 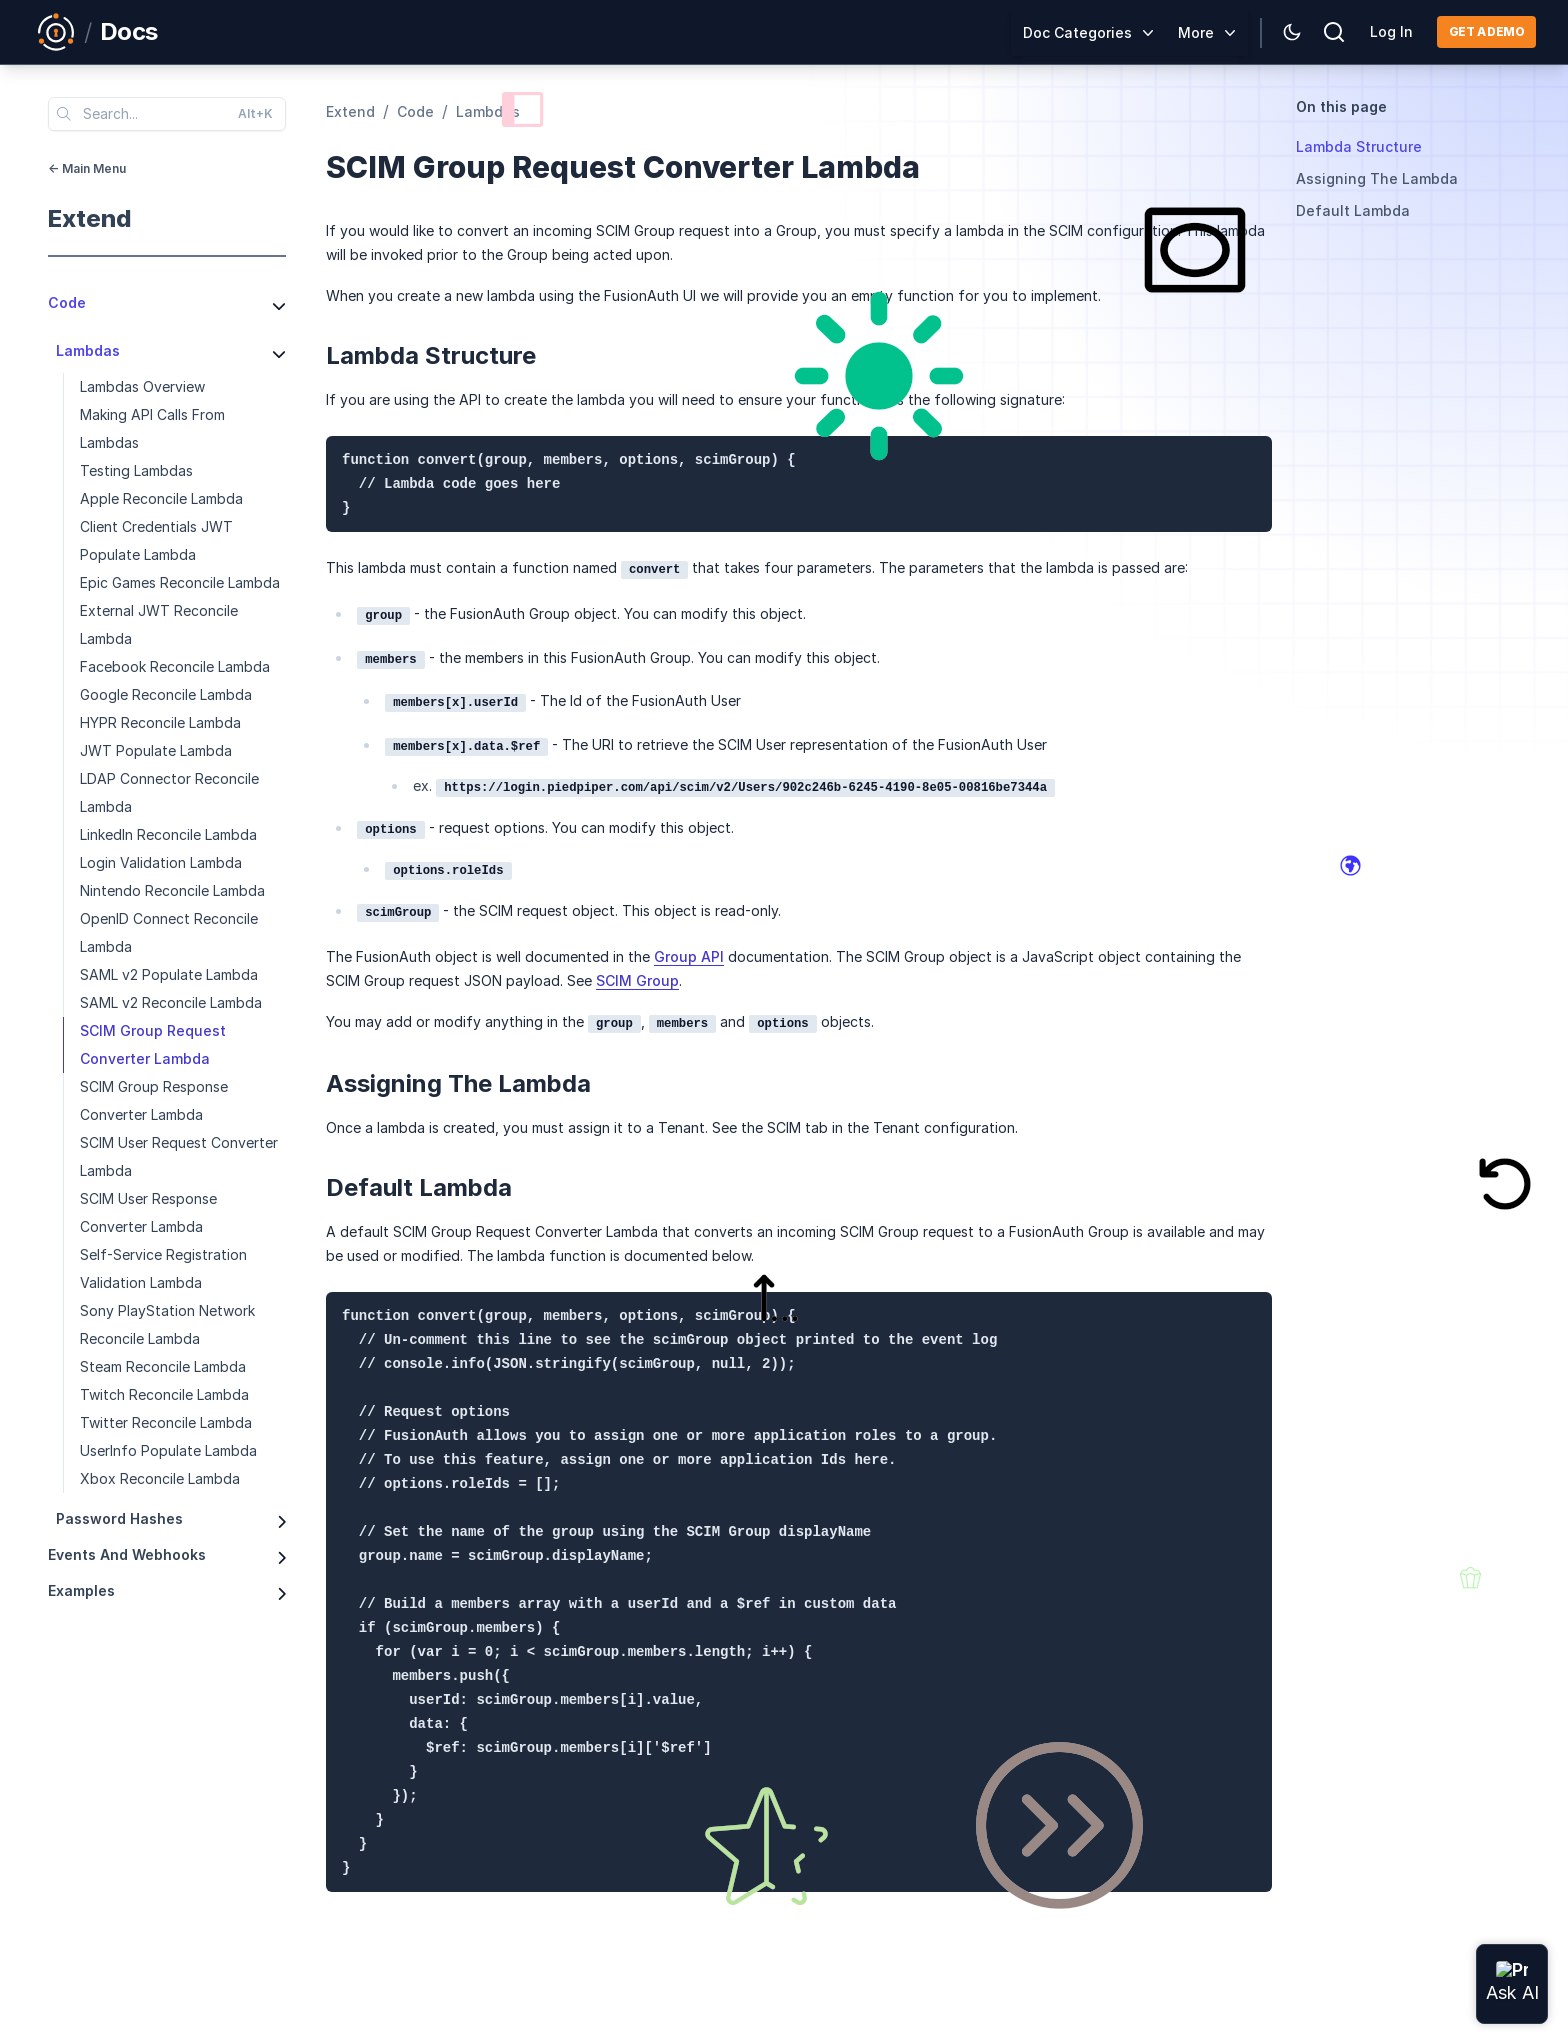 What do you see at coordinates (1350, 865) in the screenshot?
I see `switch to international or global settings` at bounding box center [1350, 865].